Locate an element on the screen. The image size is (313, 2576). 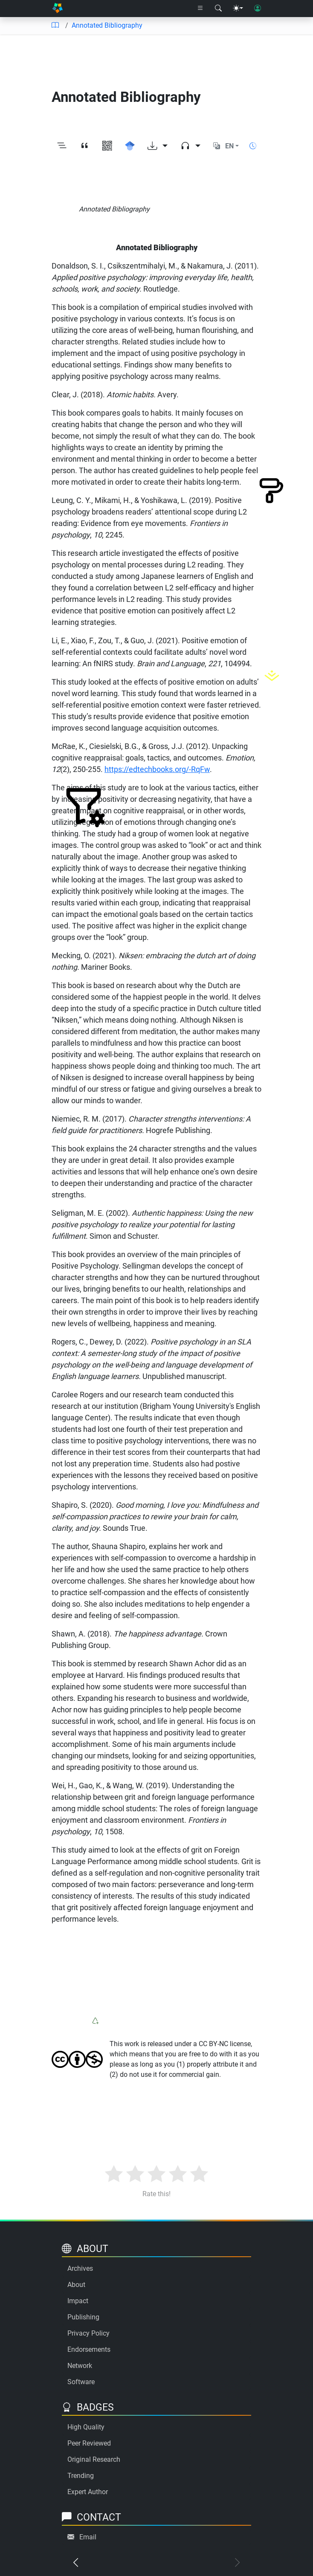
juejin developer community logo is located at coordinates (272, 675).